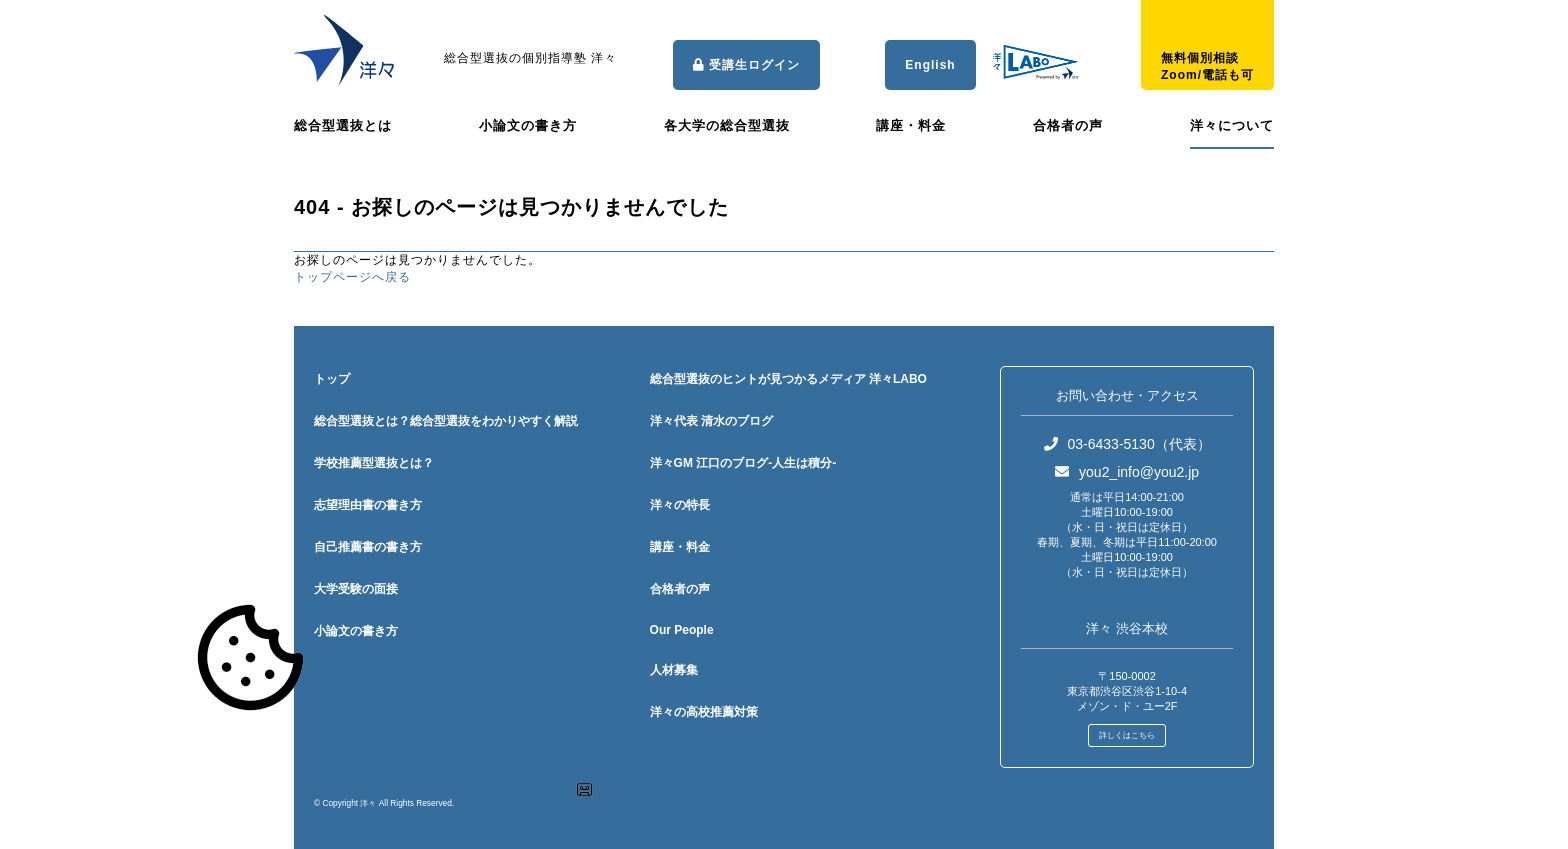 The image size is (1568, 849). What do you see at coordinates (250, 657) in the screenshot?
I see `manage cookie preferences` at bounding box center [250, 657].